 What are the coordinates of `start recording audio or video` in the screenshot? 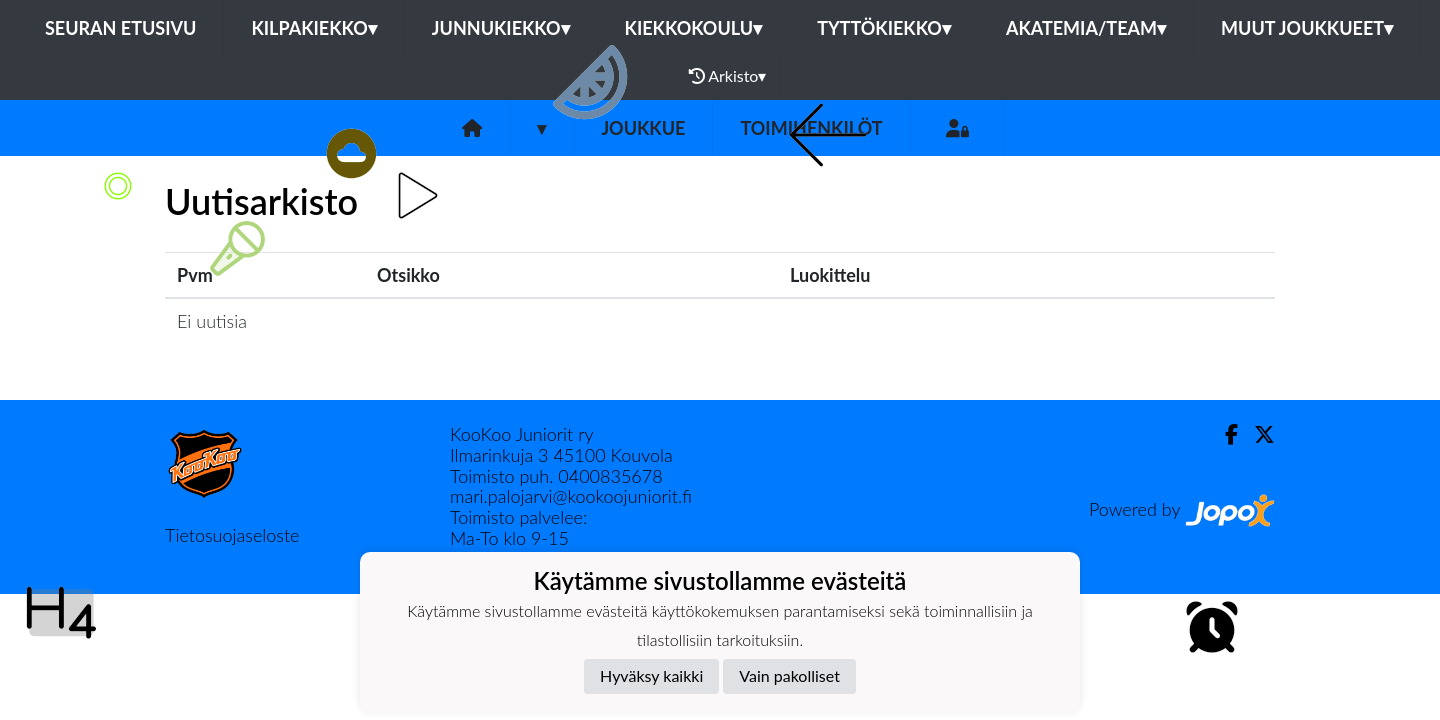 It's located at (118, 186).